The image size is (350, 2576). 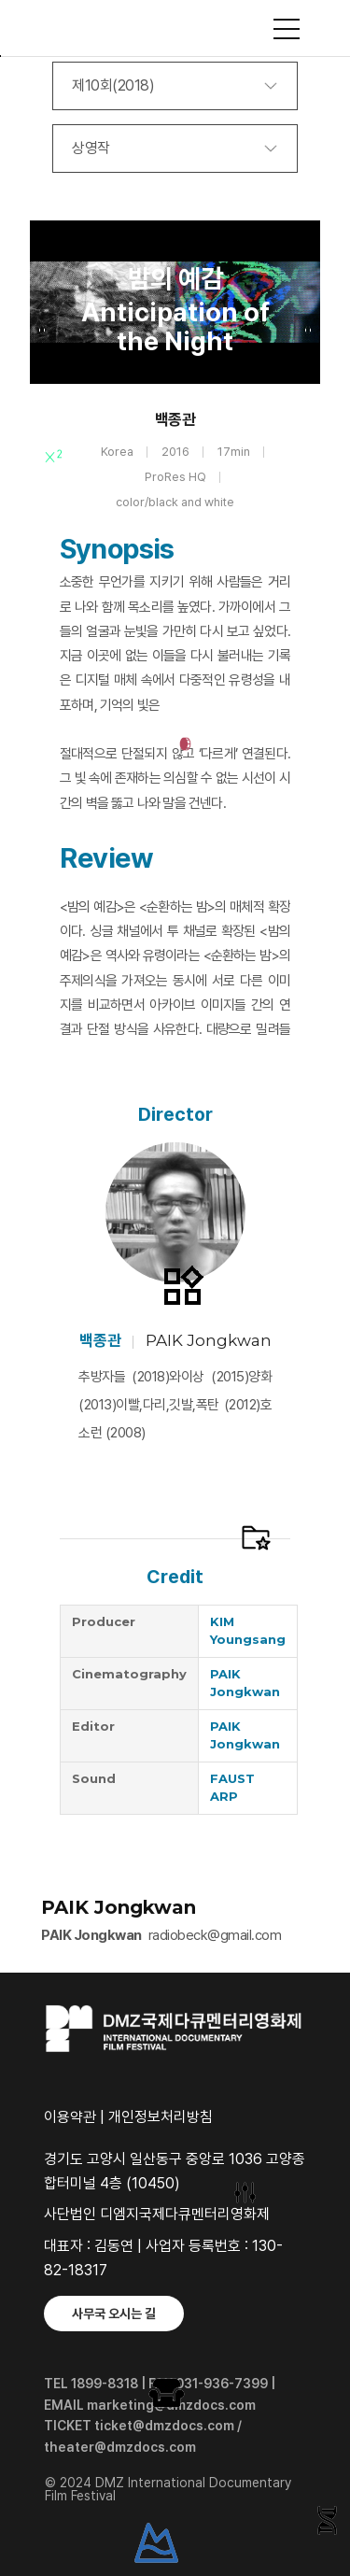 I want to click on access your starred or favorite folder, so click(x=256, y=1537).